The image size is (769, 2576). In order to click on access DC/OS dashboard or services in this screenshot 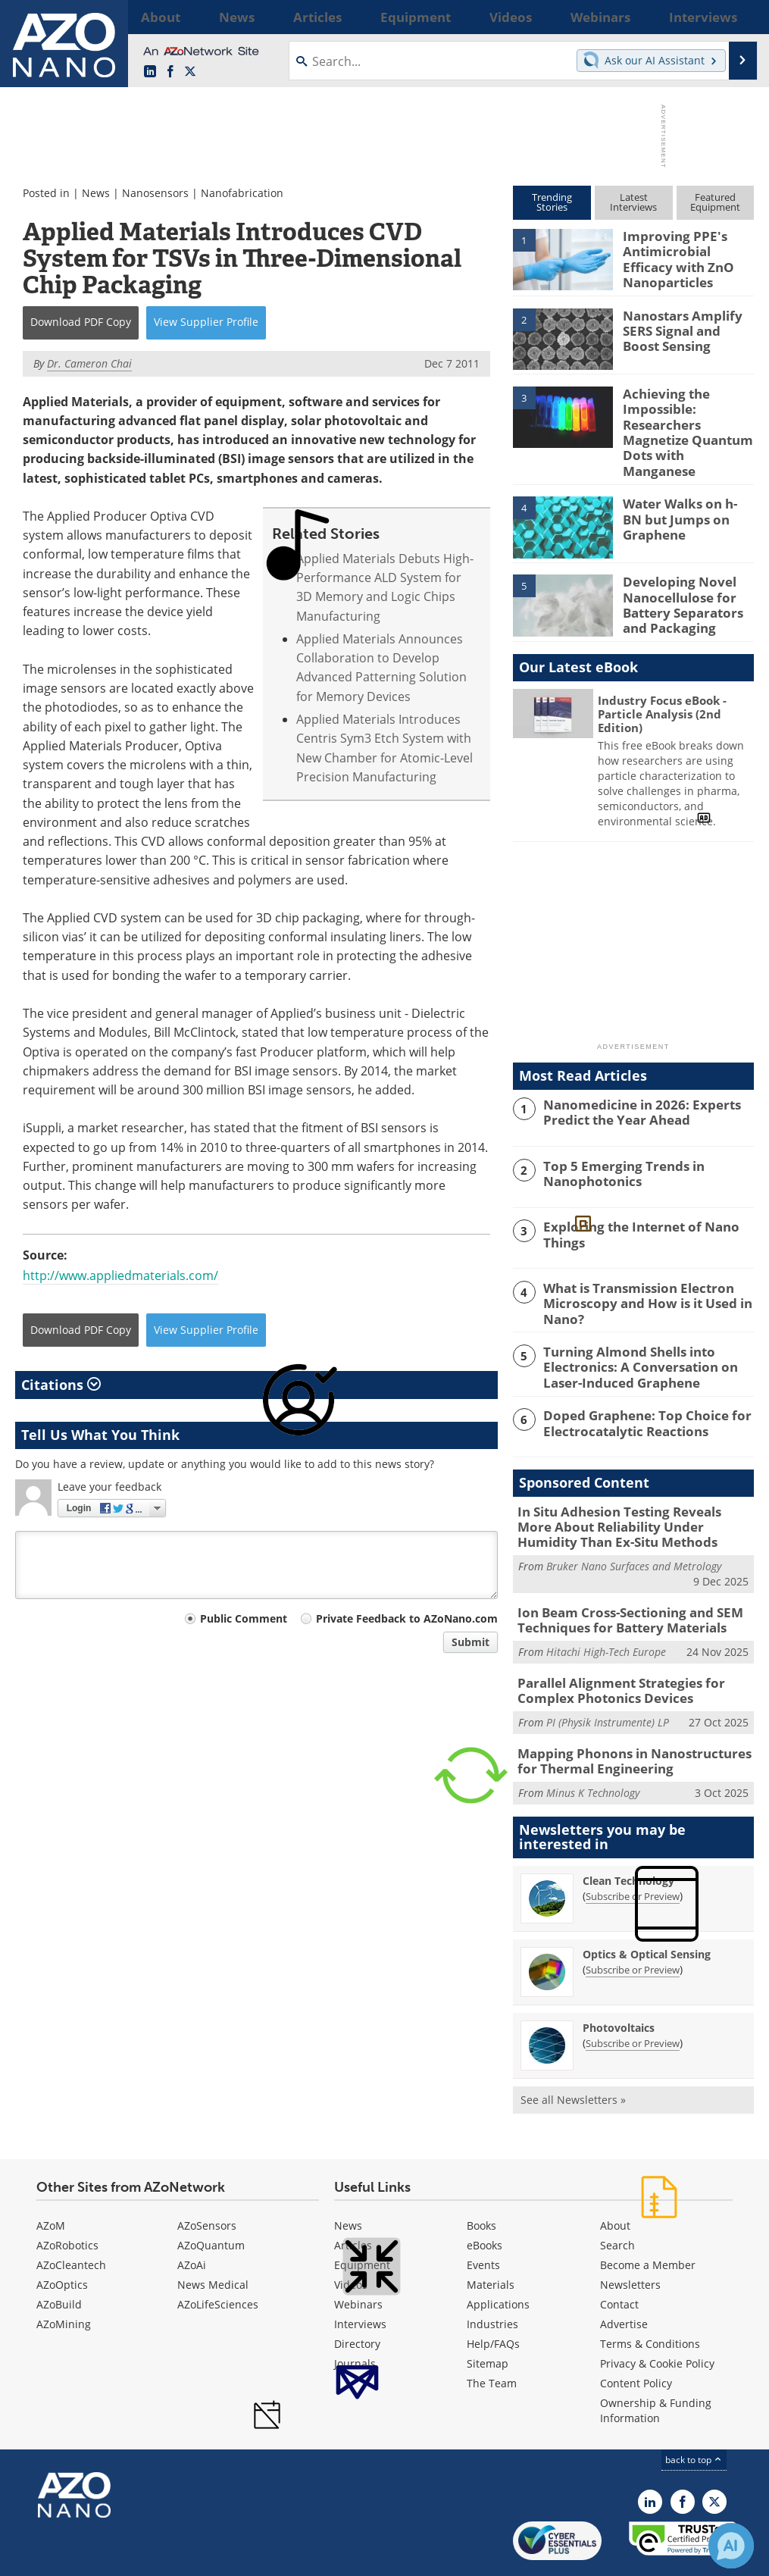, I will do `click(357, 2380)`.